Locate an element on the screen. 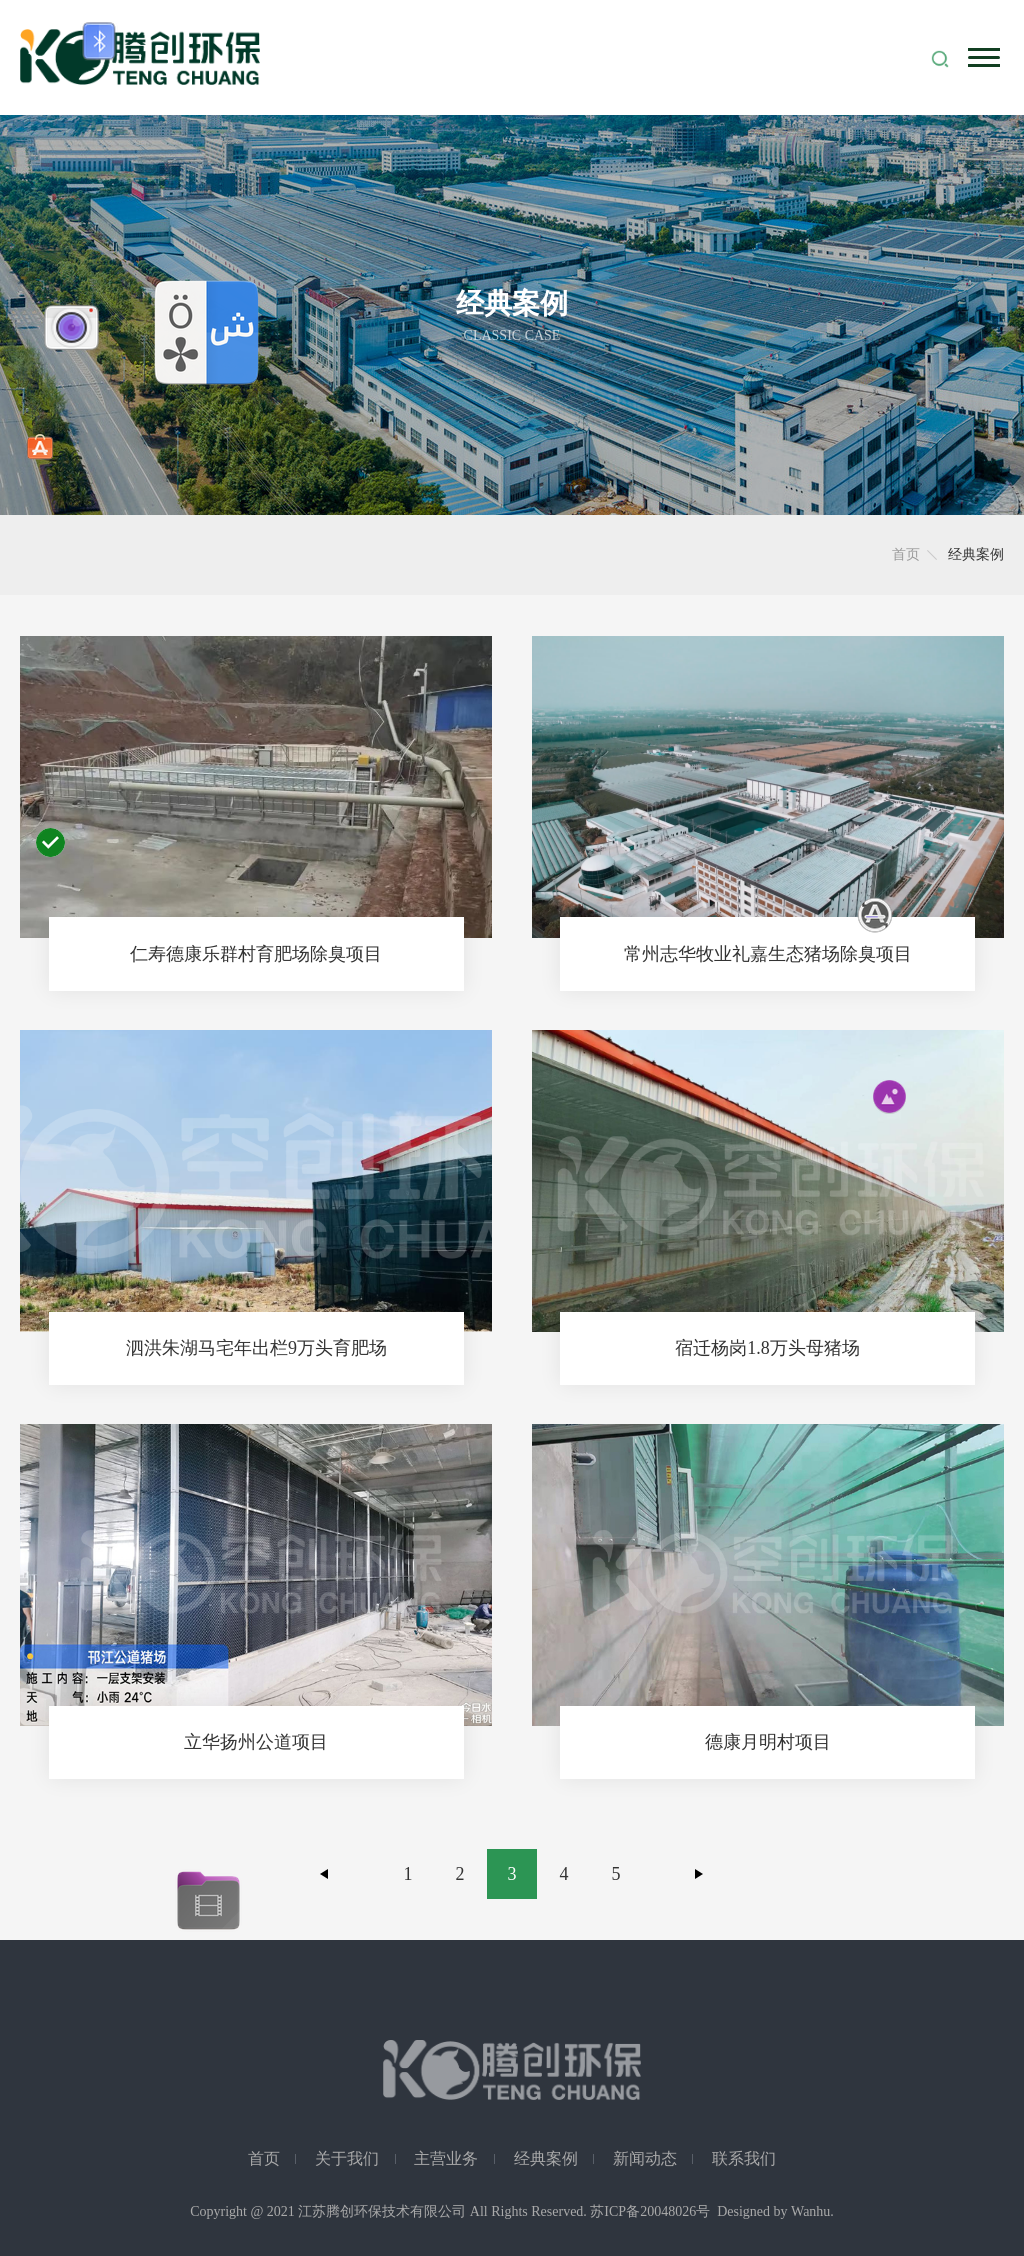  access bluetooth settings is located at coordinates (99, 41).